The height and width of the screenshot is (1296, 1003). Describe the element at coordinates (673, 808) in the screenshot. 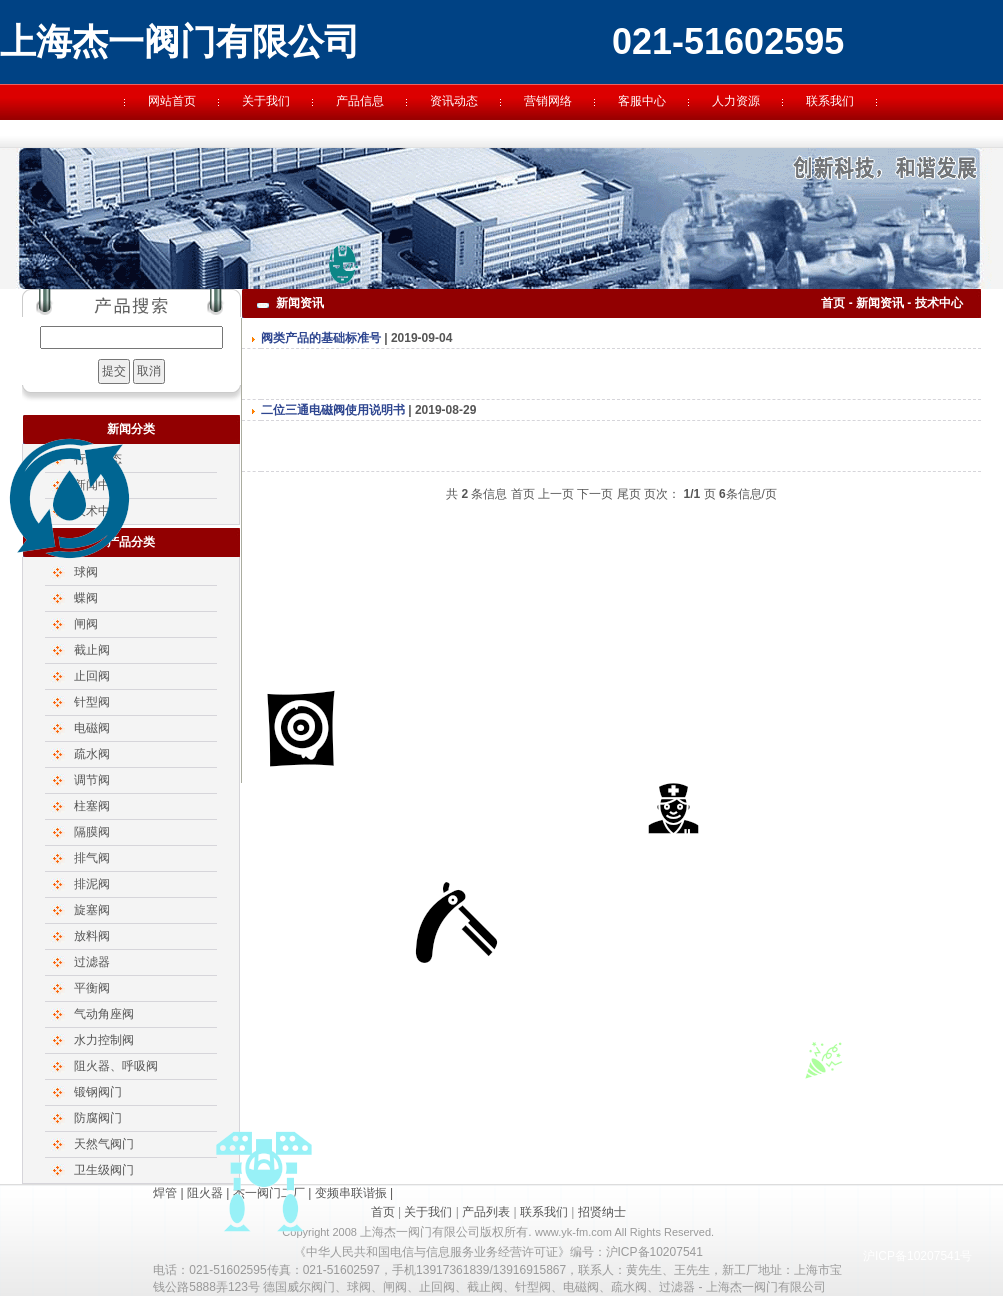

I see `view male nurse profile or contact` at that location.